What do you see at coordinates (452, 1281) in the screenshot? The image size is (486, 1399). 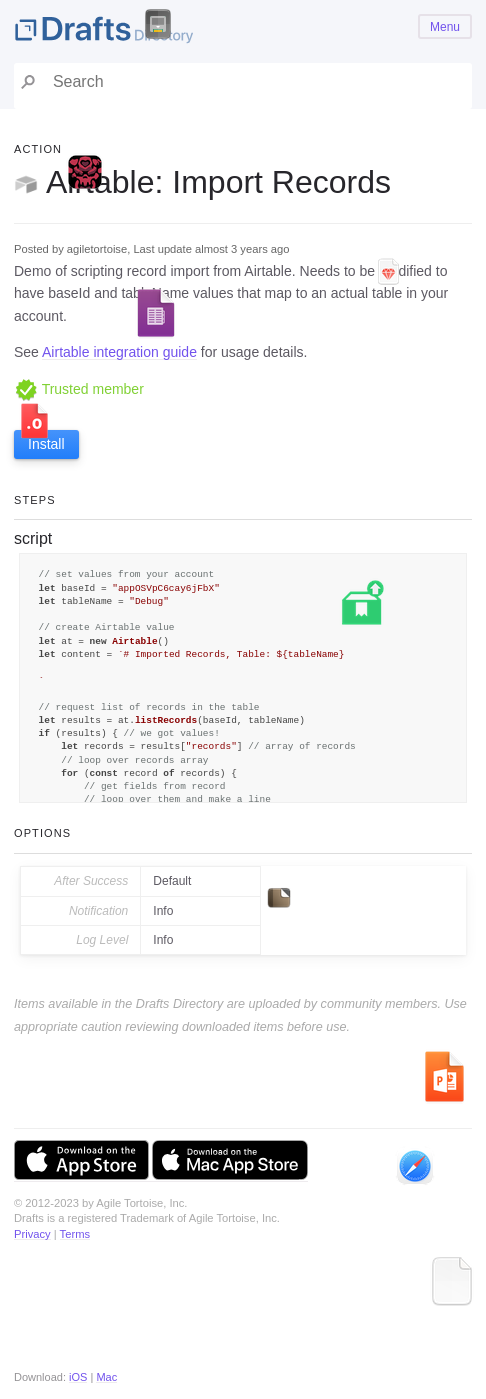 I see `an empty or blank file with no content` at bounding box center [452, 1281].